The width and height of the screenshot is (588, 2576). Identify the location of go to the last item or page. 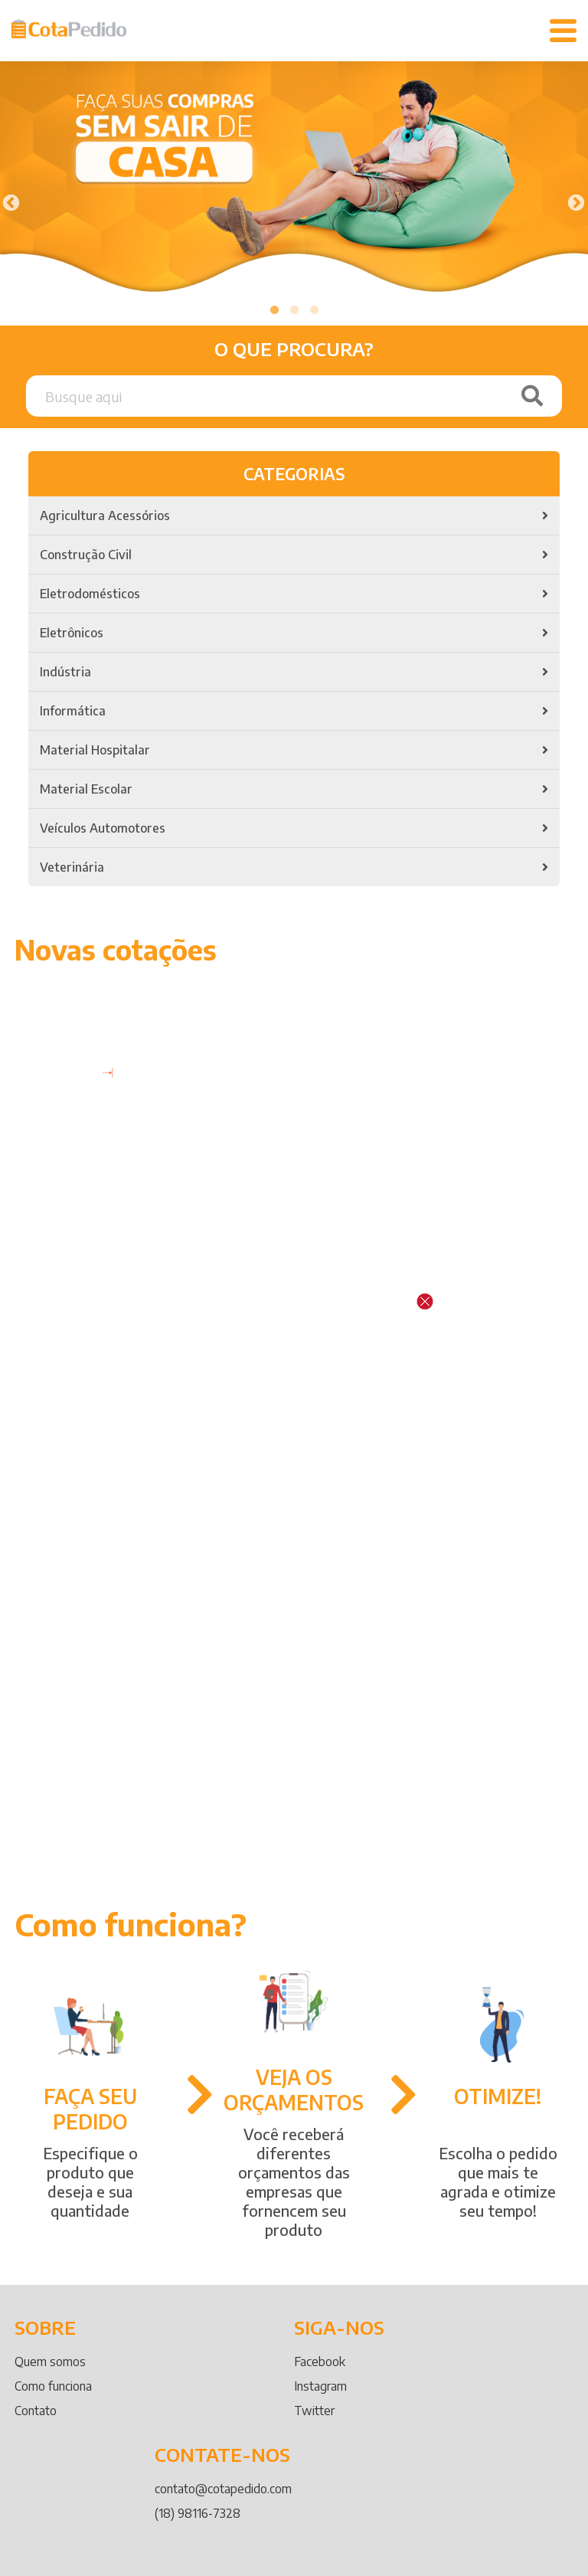
(107, 1072).